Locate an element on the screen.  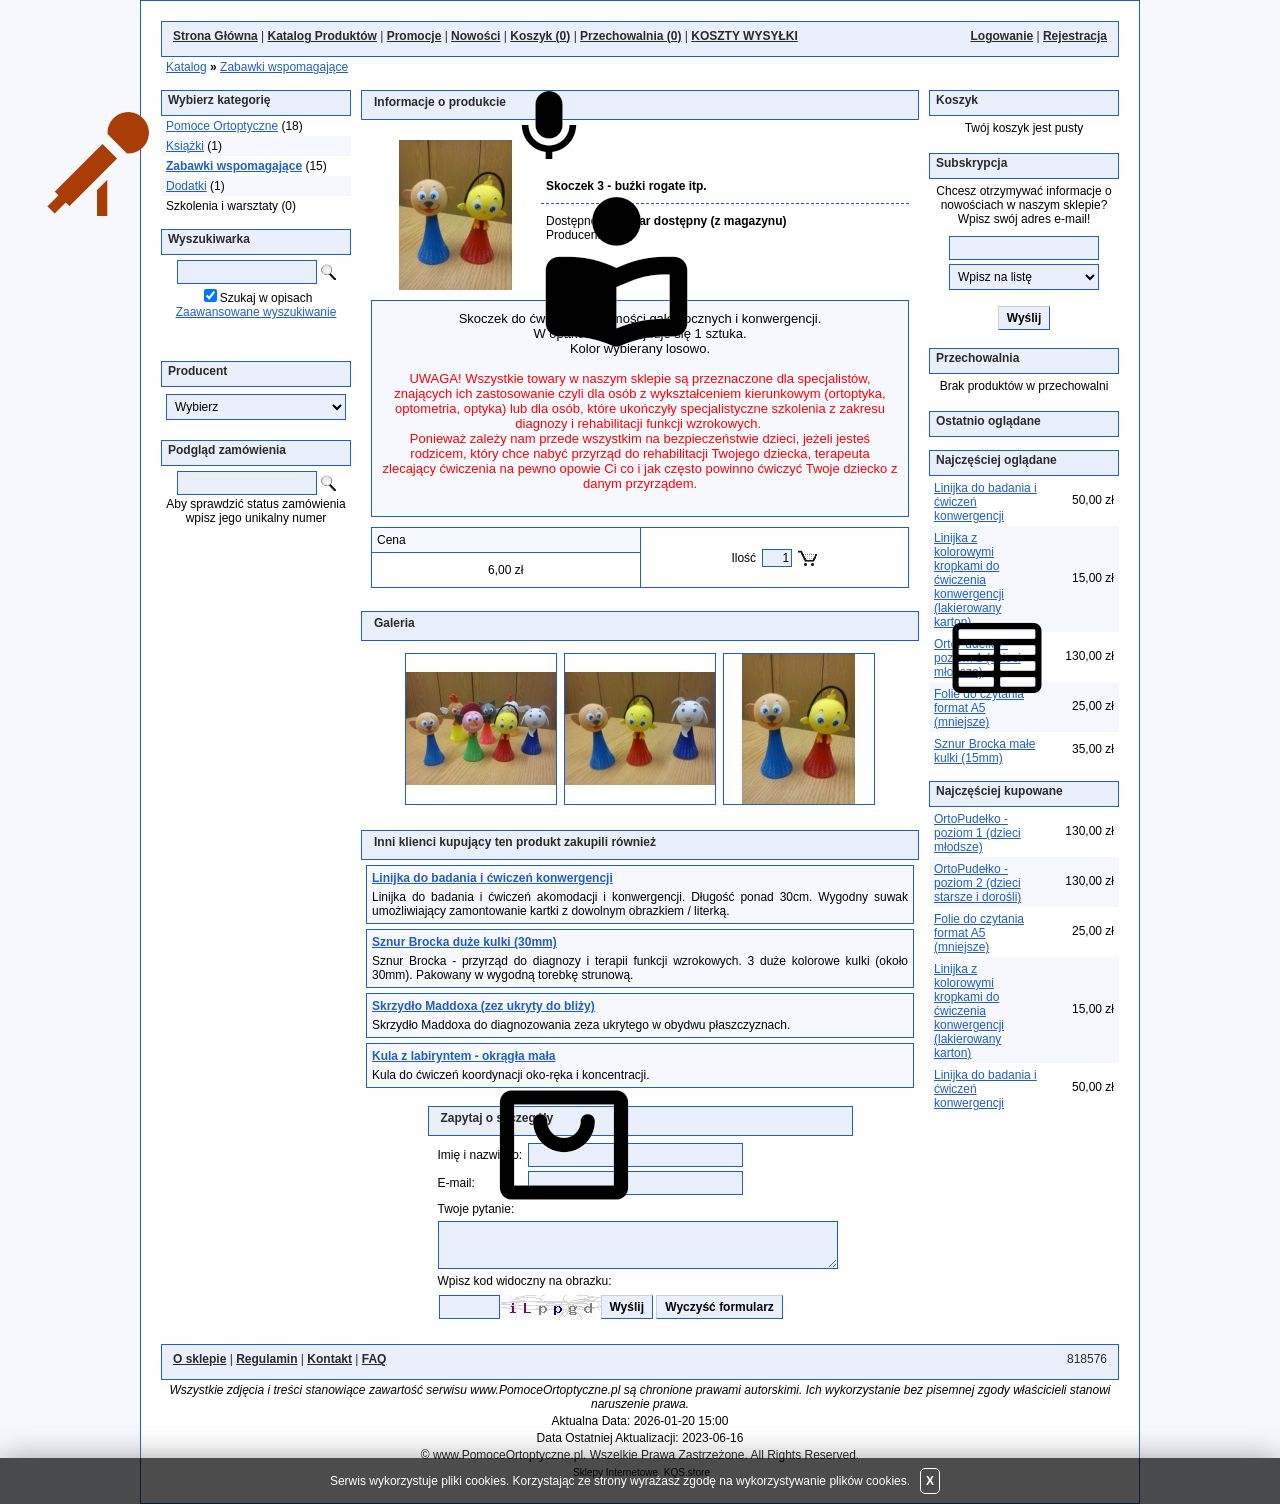
view data in table format is located at coordinates (997, 658).